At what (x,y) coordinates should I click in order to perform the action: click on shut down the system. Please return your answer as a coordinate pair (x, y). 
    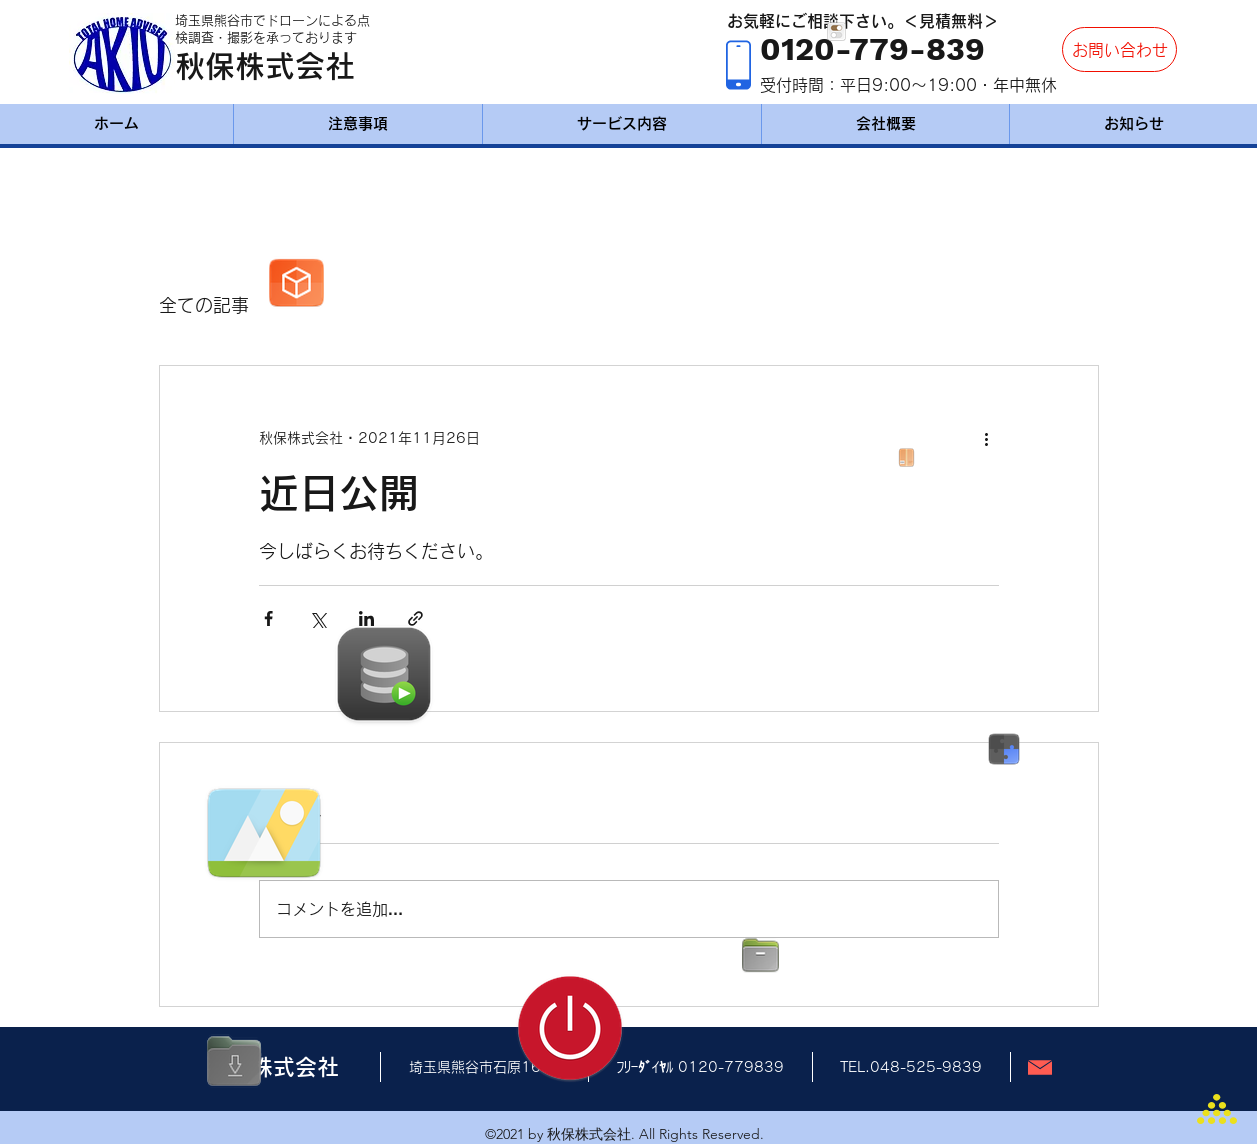
    Looking at the image, I should click on (570, 1028).